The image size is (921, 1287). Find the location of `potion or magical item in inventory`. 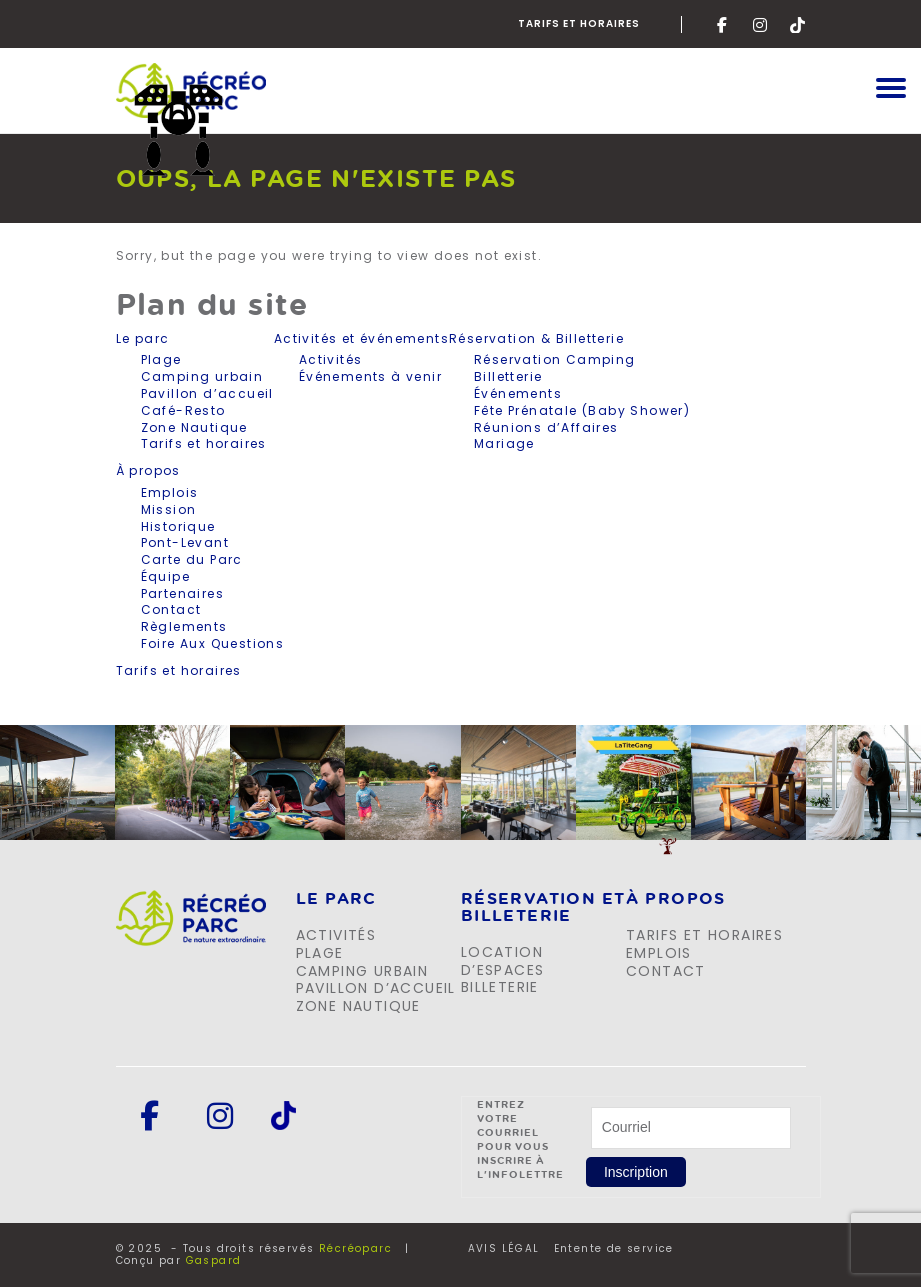

potion or magical item in inventory is located at coordinates (668, 846).